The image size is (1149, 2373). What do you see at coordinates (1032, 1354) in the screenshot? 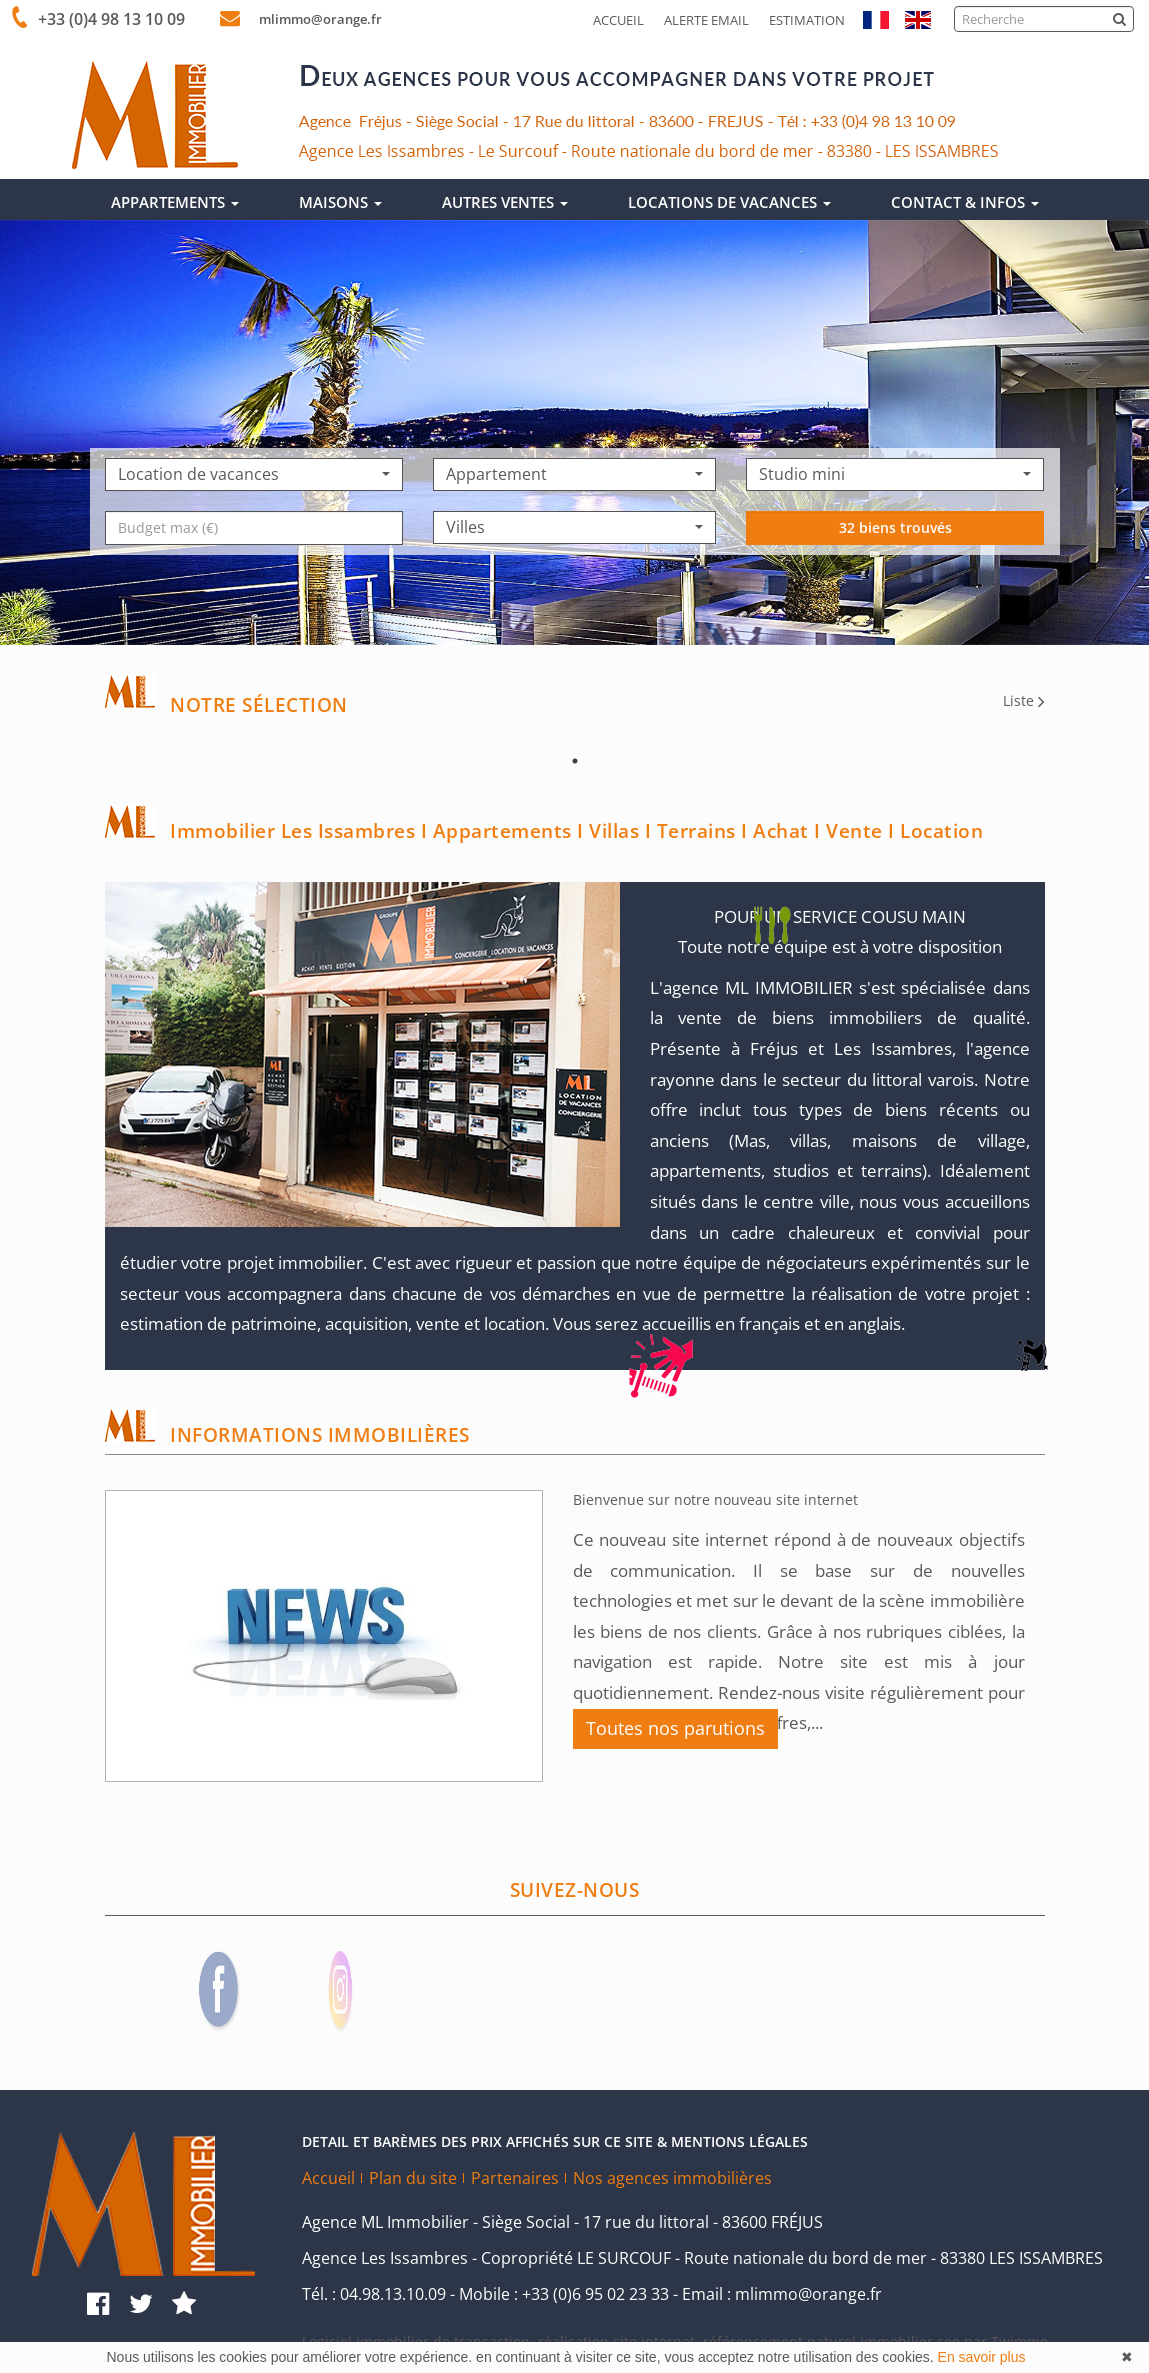
I see `equip a magic or enchanted axe weapon` at bounding box center [1032, 1354].